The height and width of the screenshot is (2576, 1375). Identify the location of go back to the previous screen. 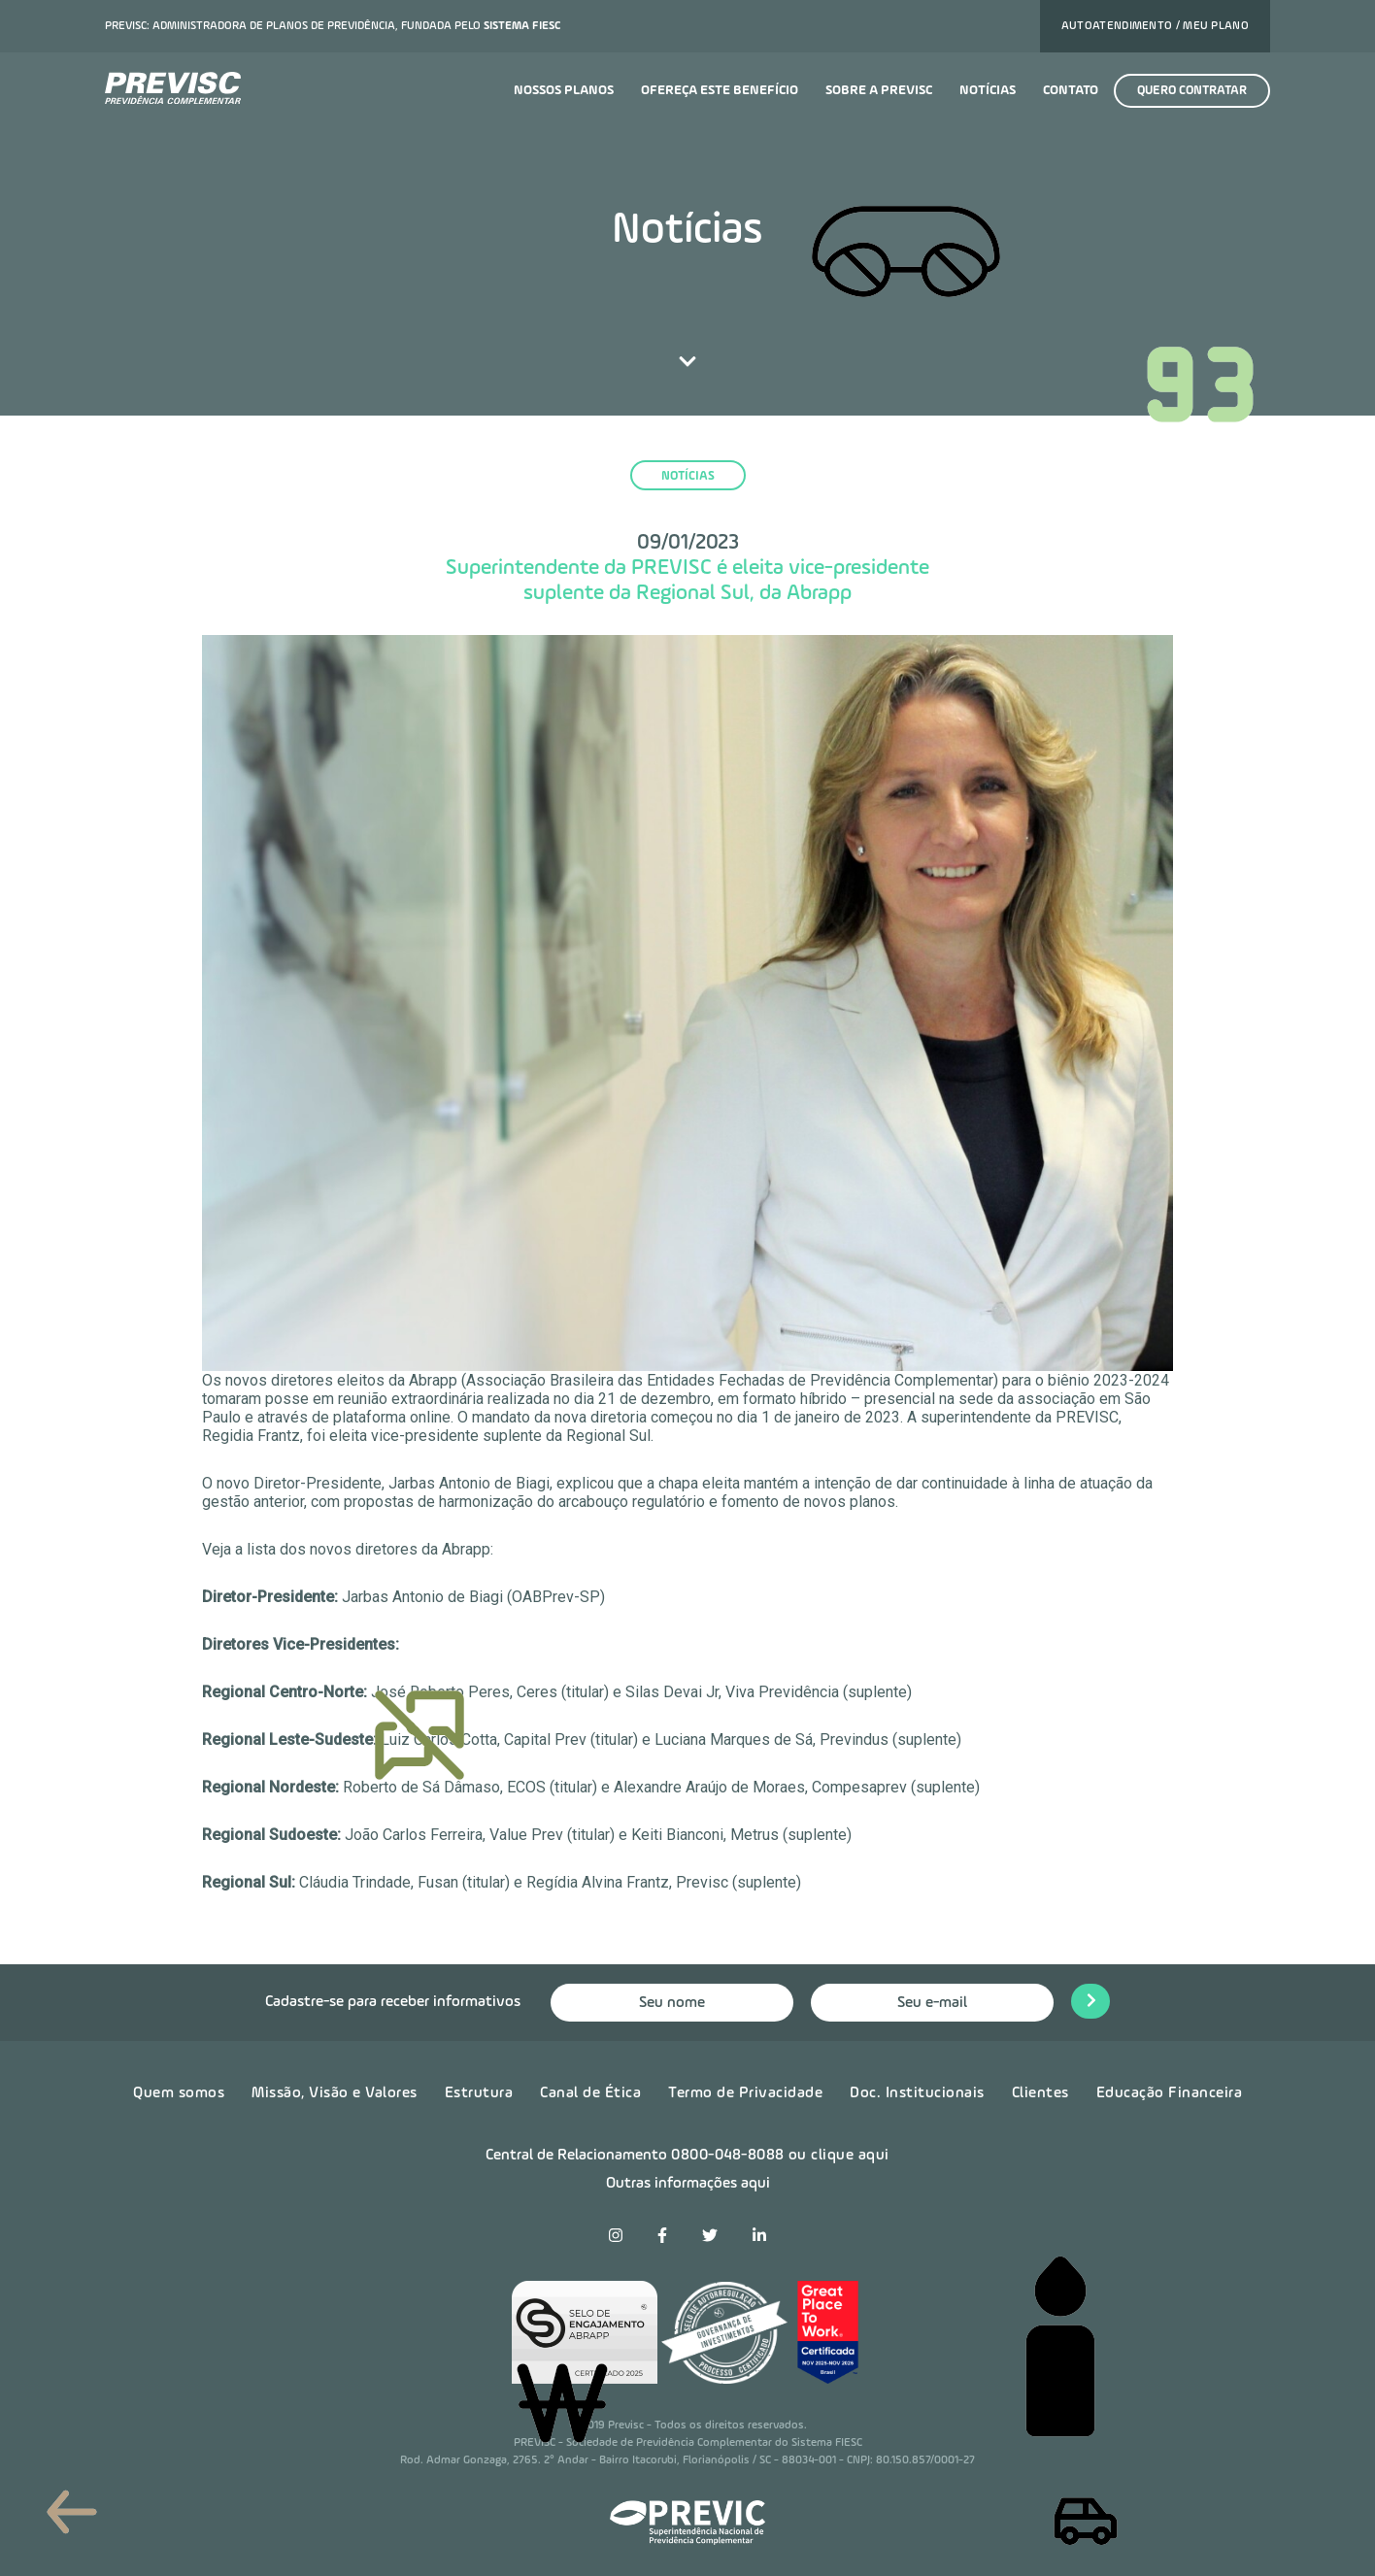
(72, 2512).